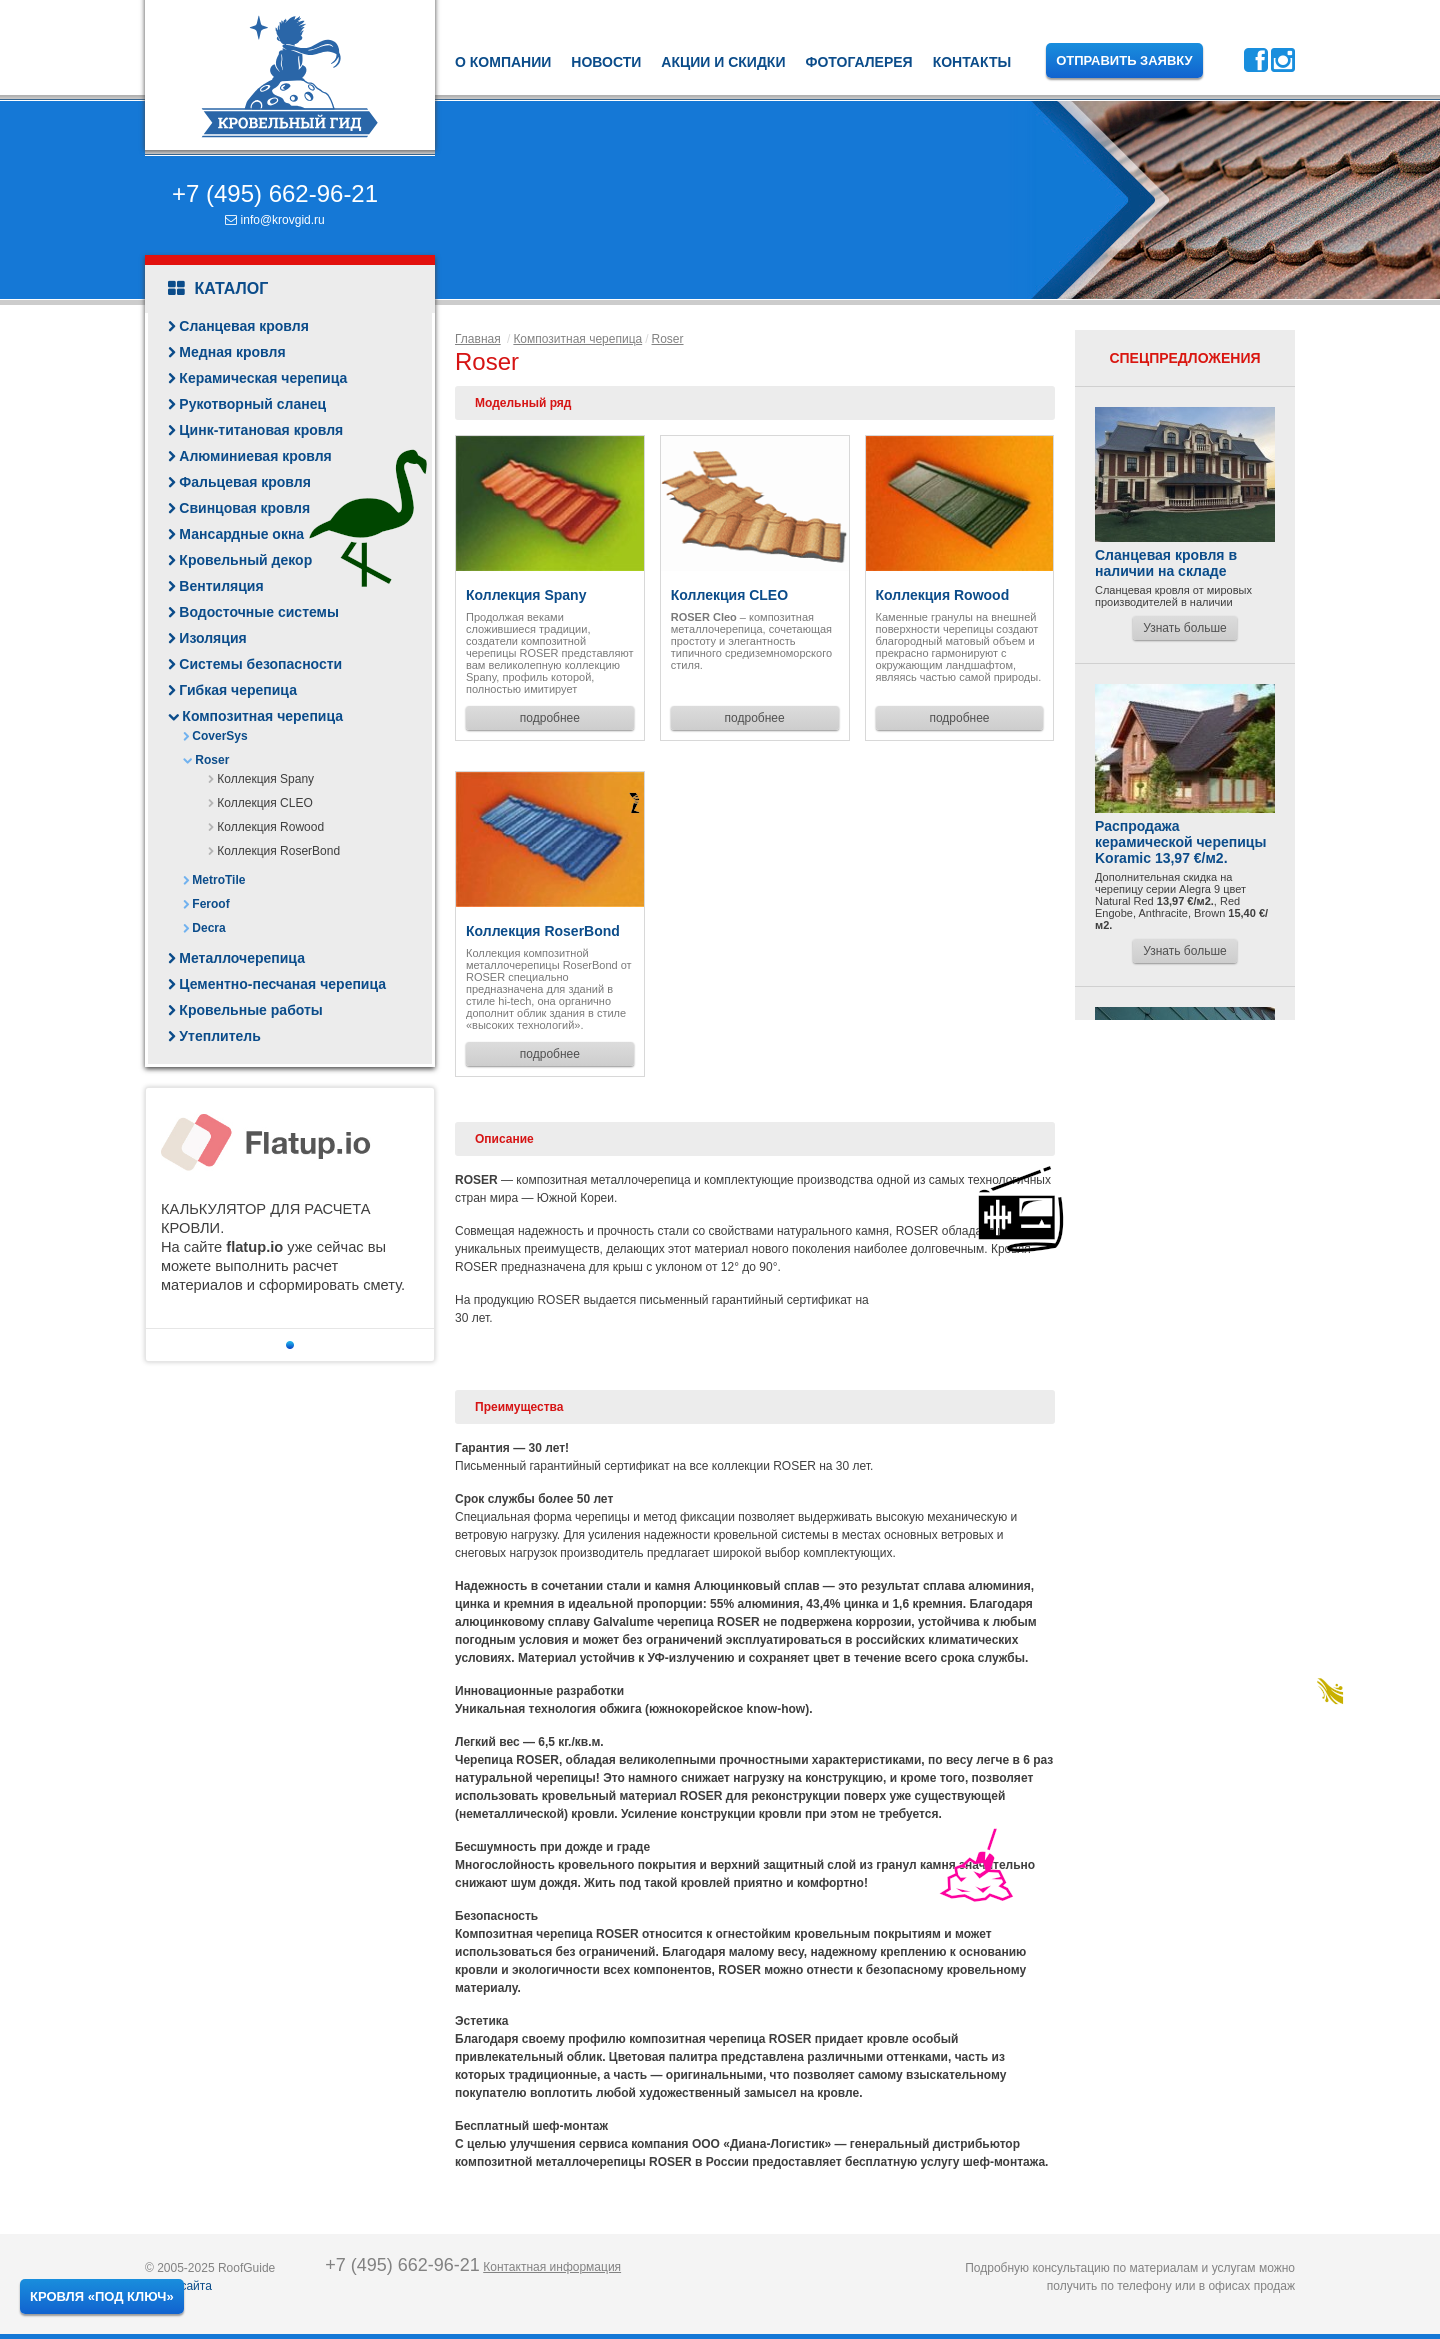 This screenshot has height=2339, width=1440. I want to click on view injury or recovery status, so click(635, 803).